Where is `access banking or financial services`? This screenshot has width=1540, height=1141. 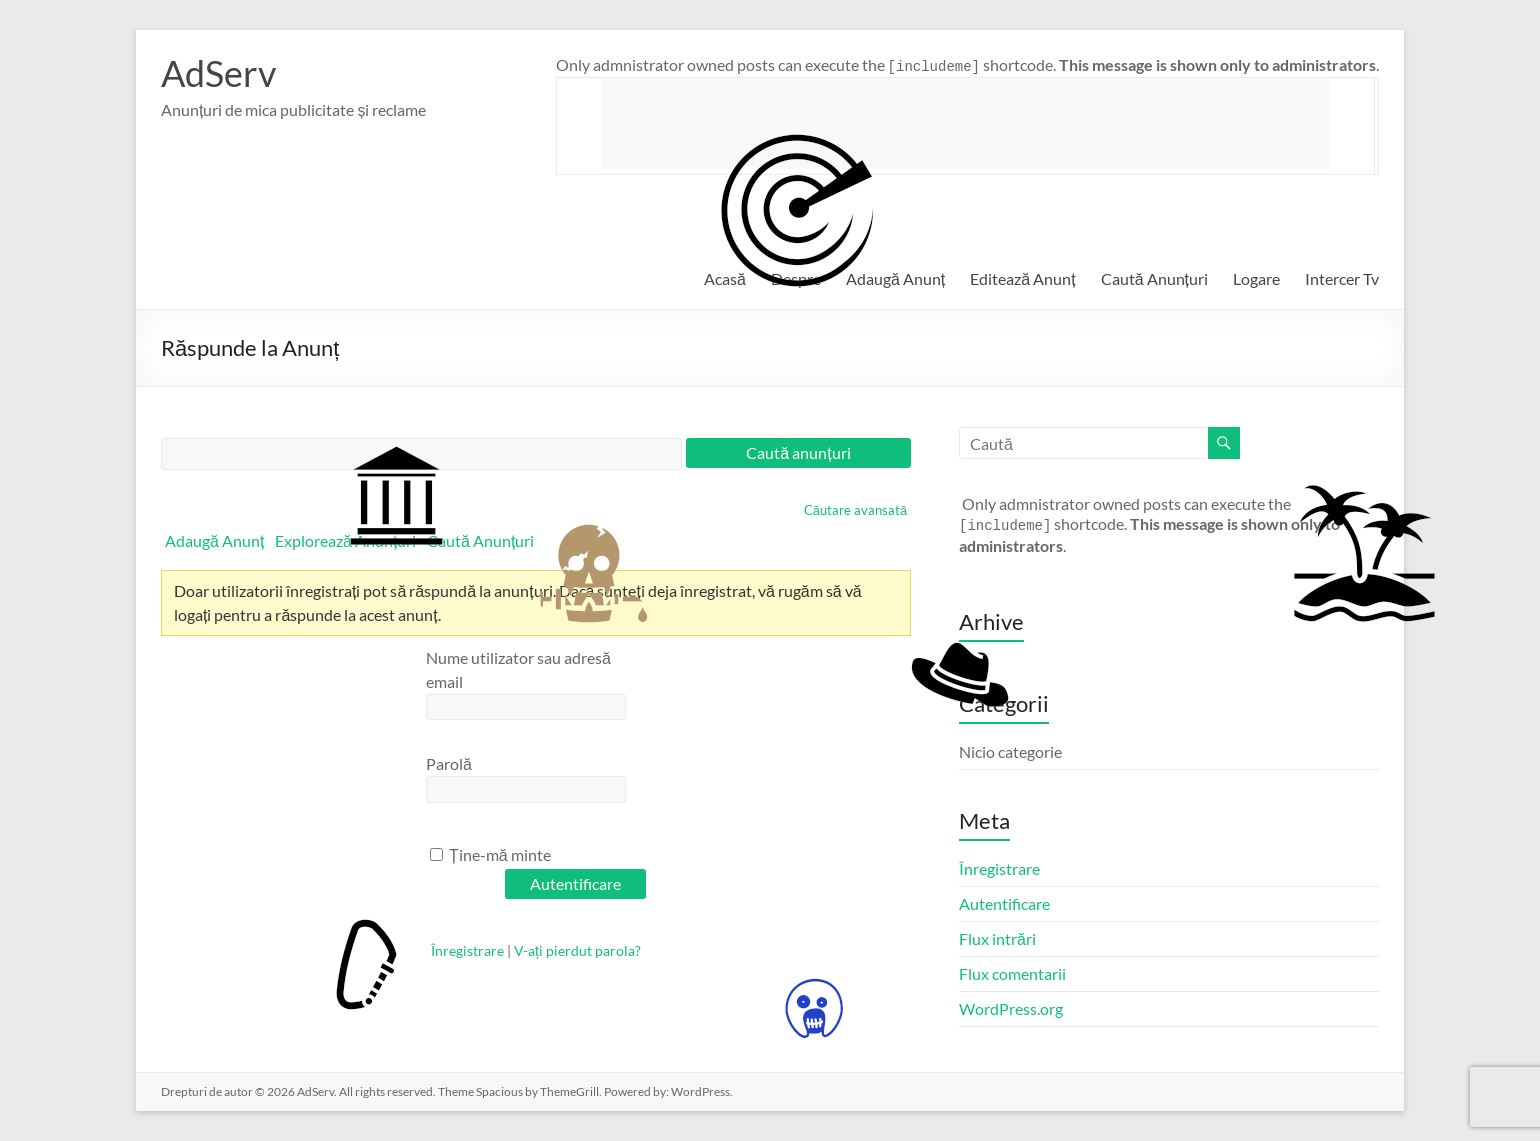 access banking or financial services is located at coordinates (396, 495).